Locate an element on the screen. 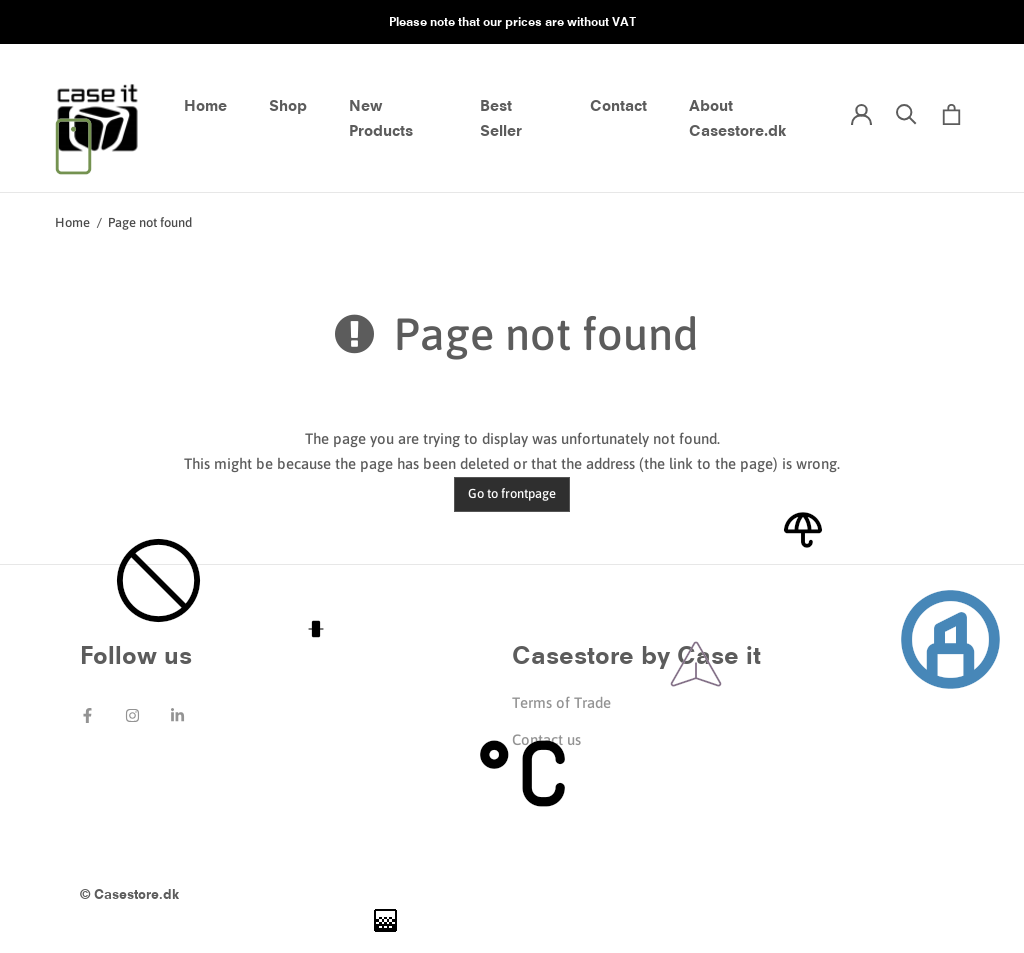 This screenshot has width=1024, height=953. apply a gradient effect to an image is located at coordinates (385, 920).